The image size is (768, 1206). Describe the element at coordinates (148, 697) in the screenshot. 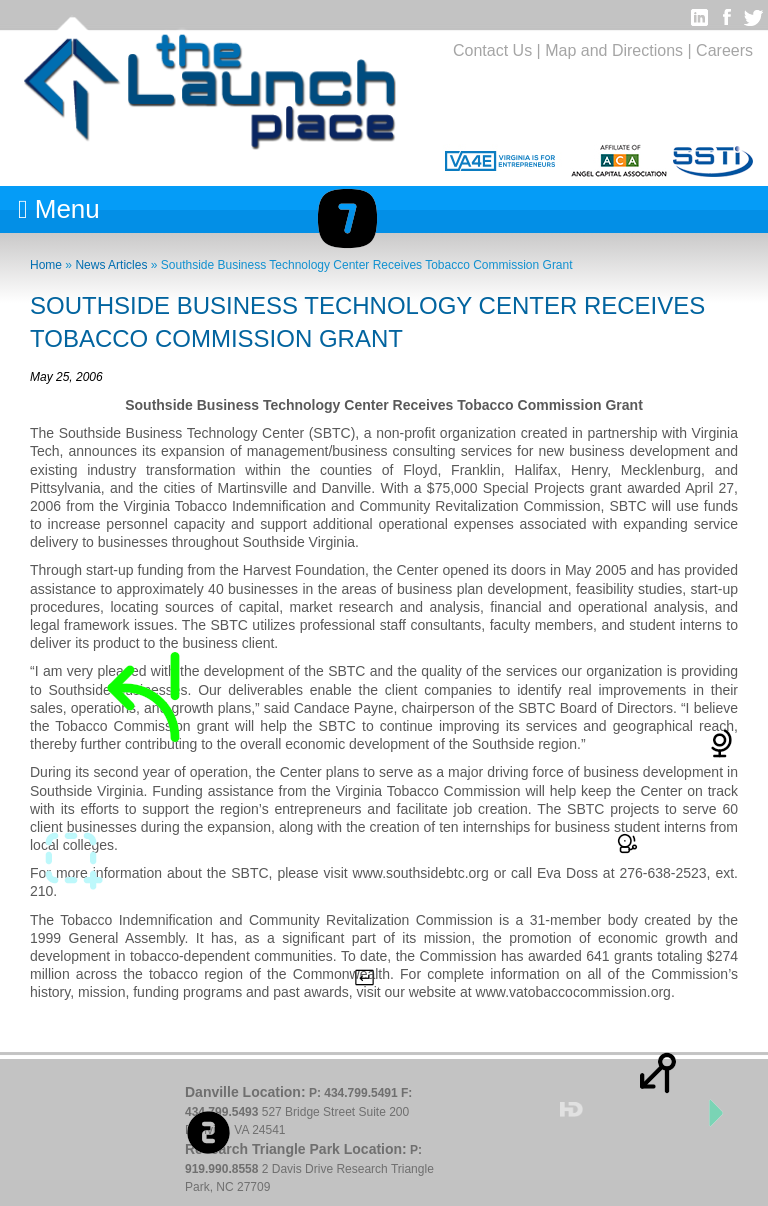

I see `take the next left turn` at that location.